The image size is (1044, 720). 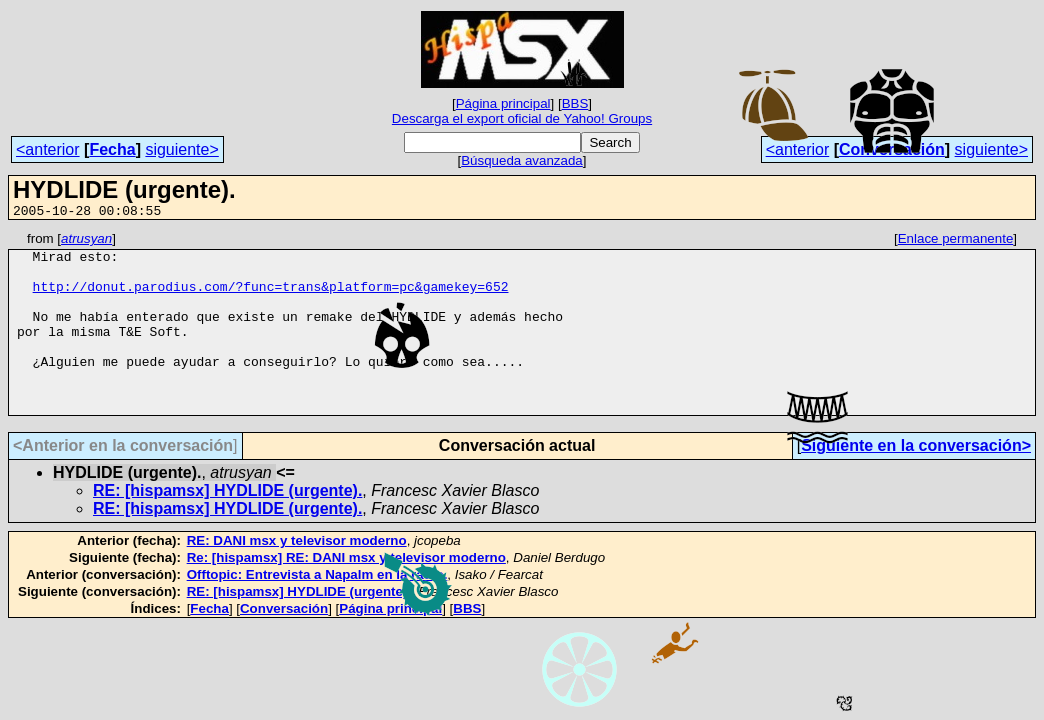 I want to click on represents a curse or debuff status effect, so click(x=844, y=703).